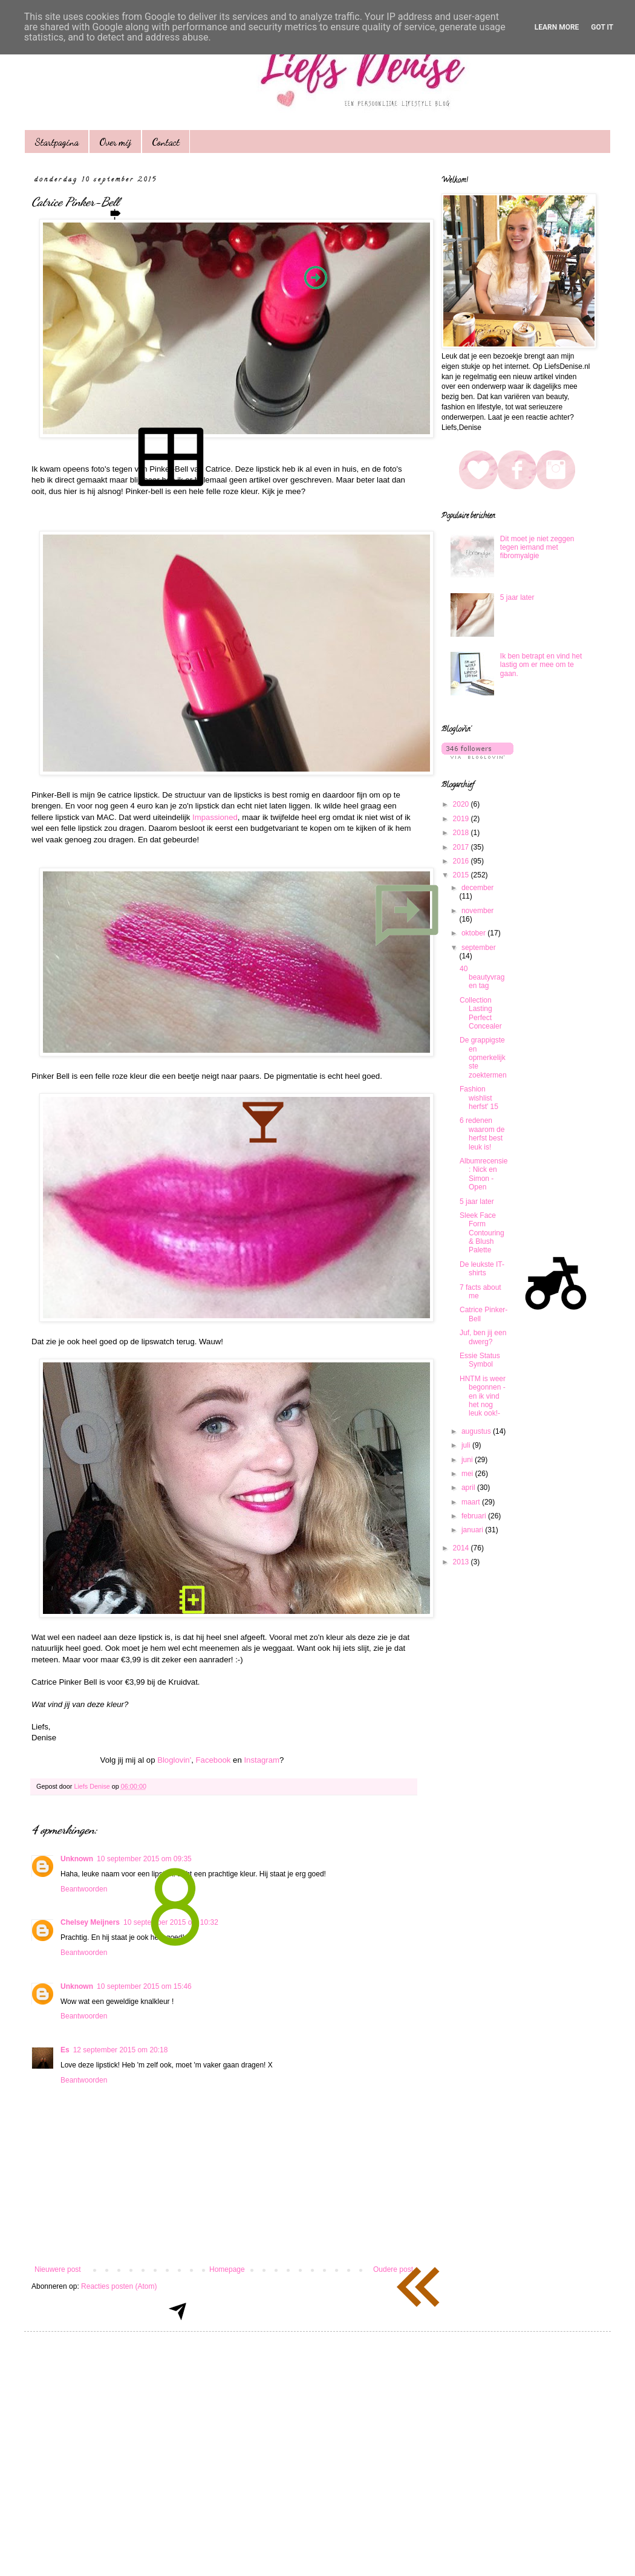 Image resolution: width=635 pixels, height=2576 pixels. I want to click on get directions or navigate to a destination, so click(115, 214).